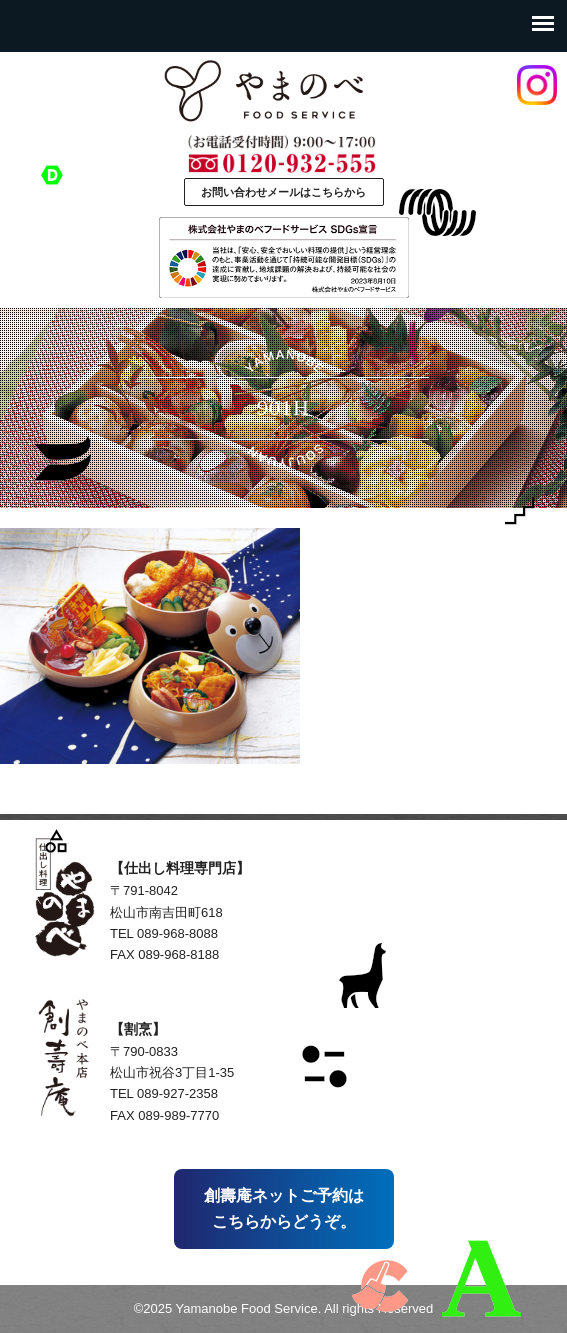 This screenshot has width=567, height=1333. What do you see at coordinates (56, 841) in the screenshot?
I see `access shape tools and drawing options` at bounding box center [56, 841].